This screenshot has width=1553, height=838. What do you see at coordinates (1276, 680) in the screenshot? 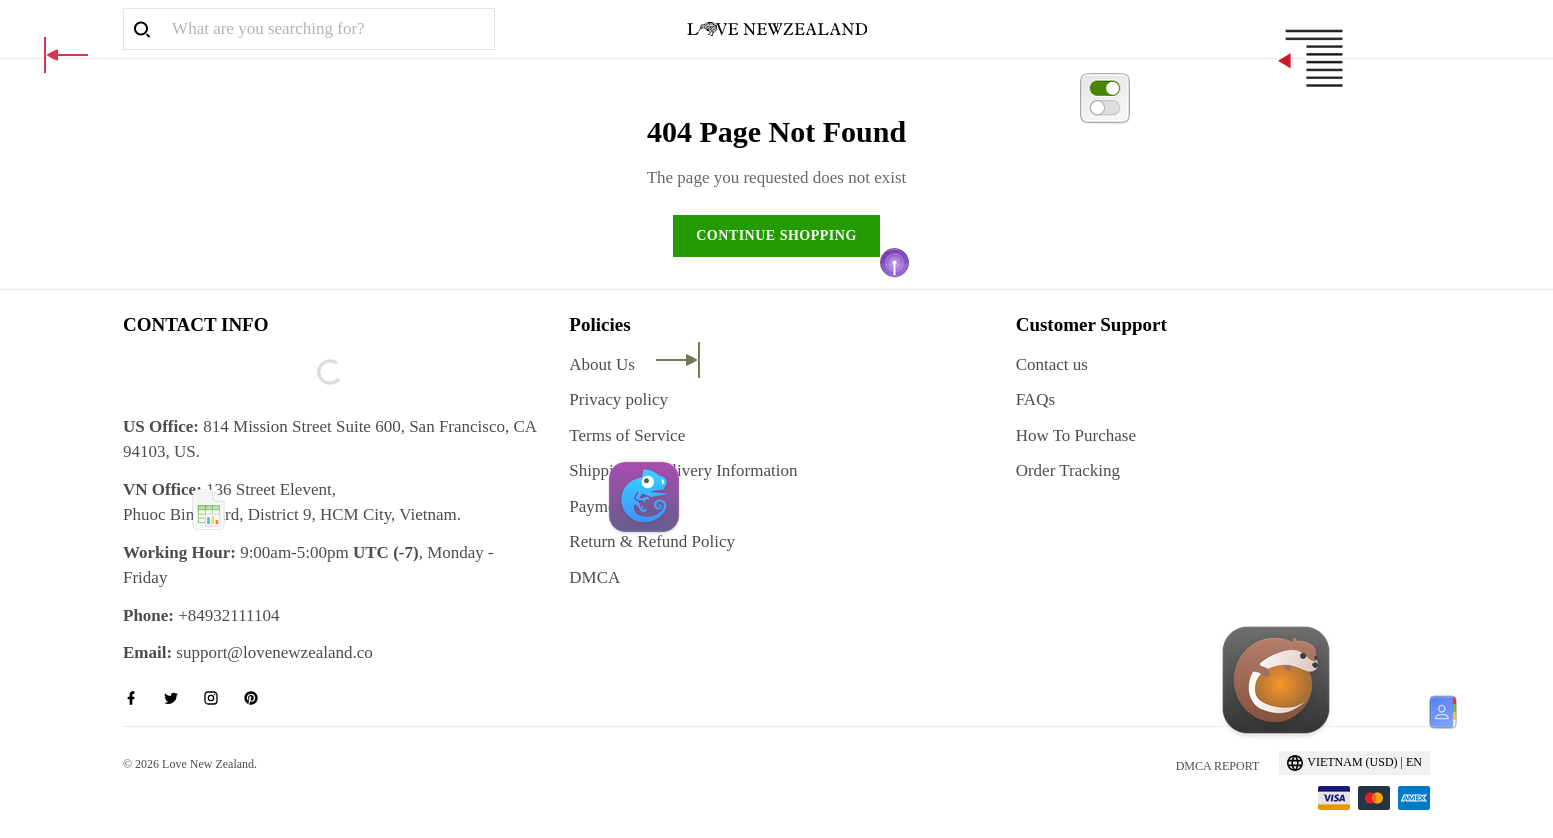
I see `open lutris gaming platform` at bounding box center [1276, 680].